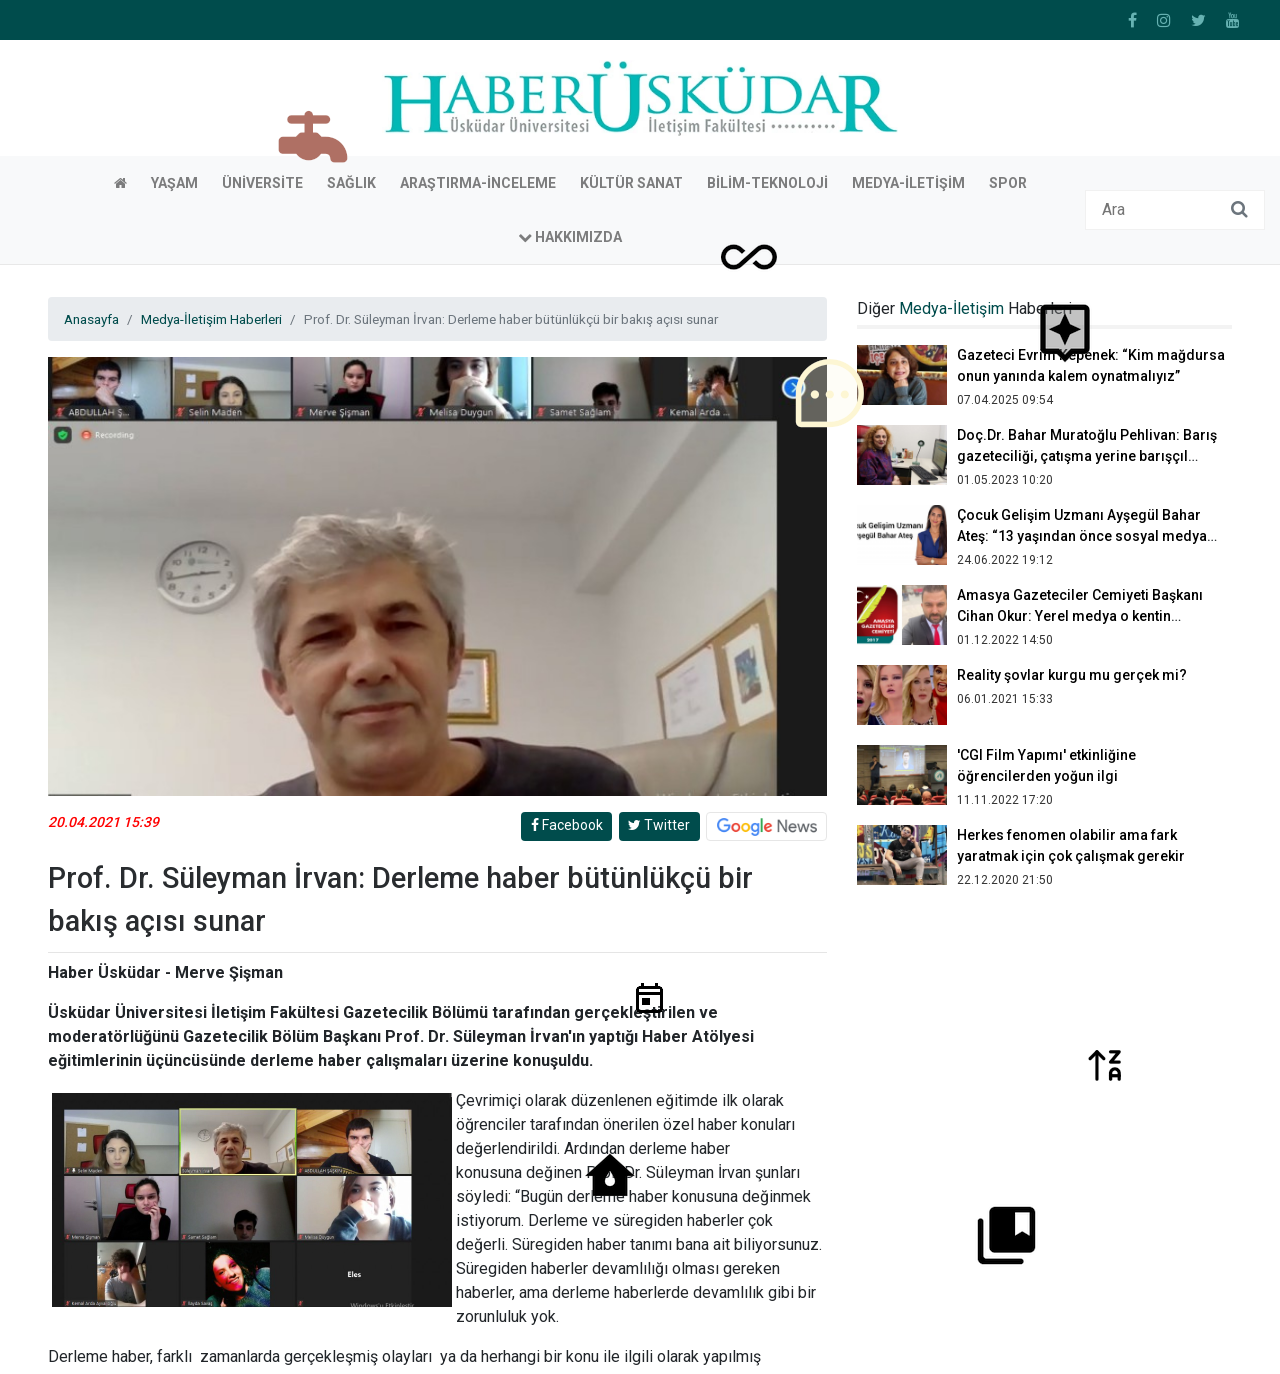 This screenshot has height=1374, width=1280. What do you see at coordinates (313, 141) in the screenshot?
I see `access water or plumbing settings` at bounding box center [313, 141].